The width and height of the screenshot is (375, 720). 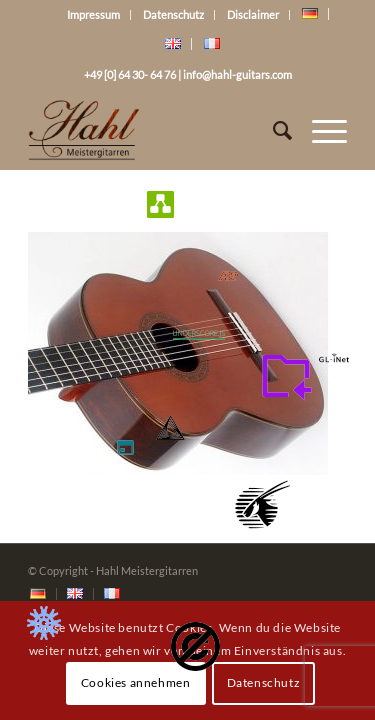 I want to click on open diagrams.net application, so click(x=160, y=204).